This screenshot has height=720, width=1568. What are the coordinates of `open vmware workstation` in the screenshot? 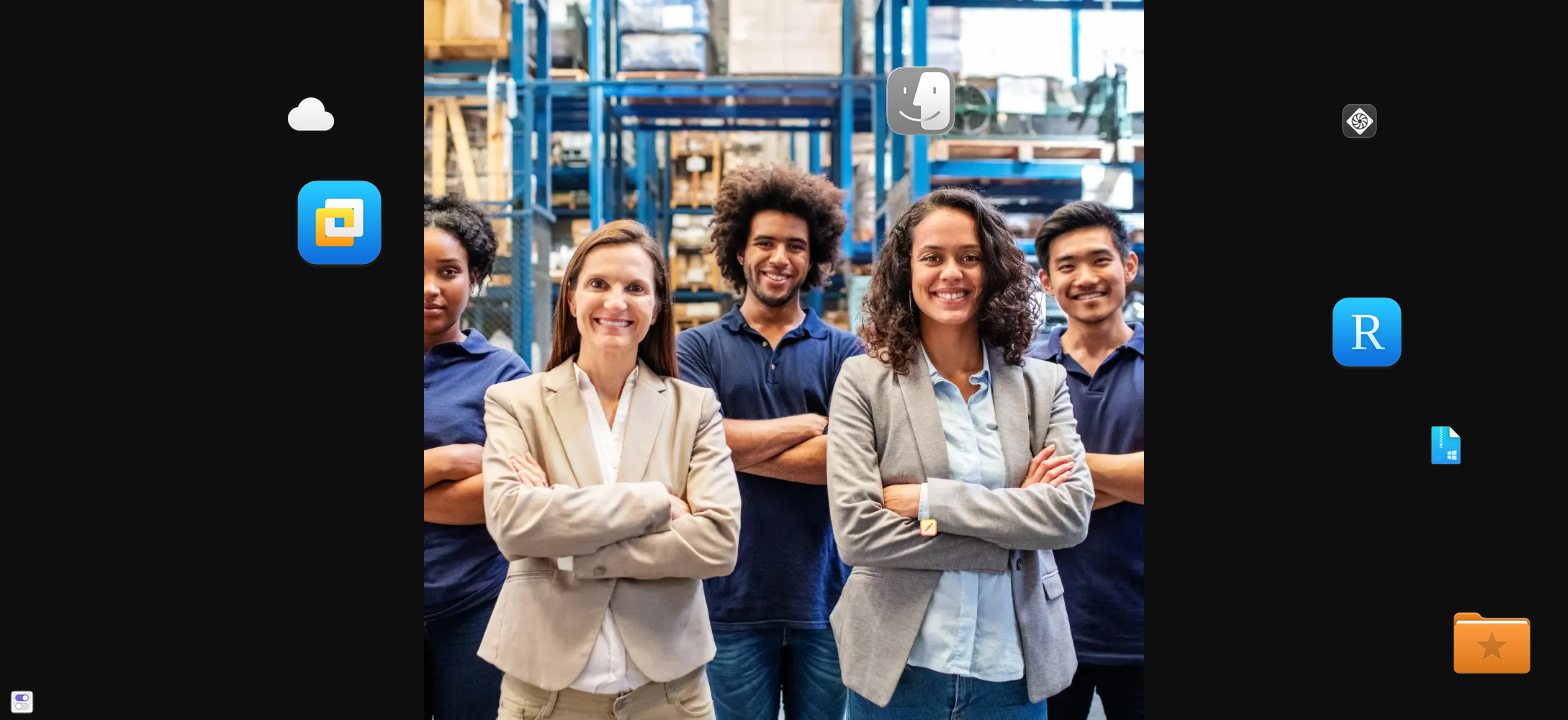 It's located at (339, 222).